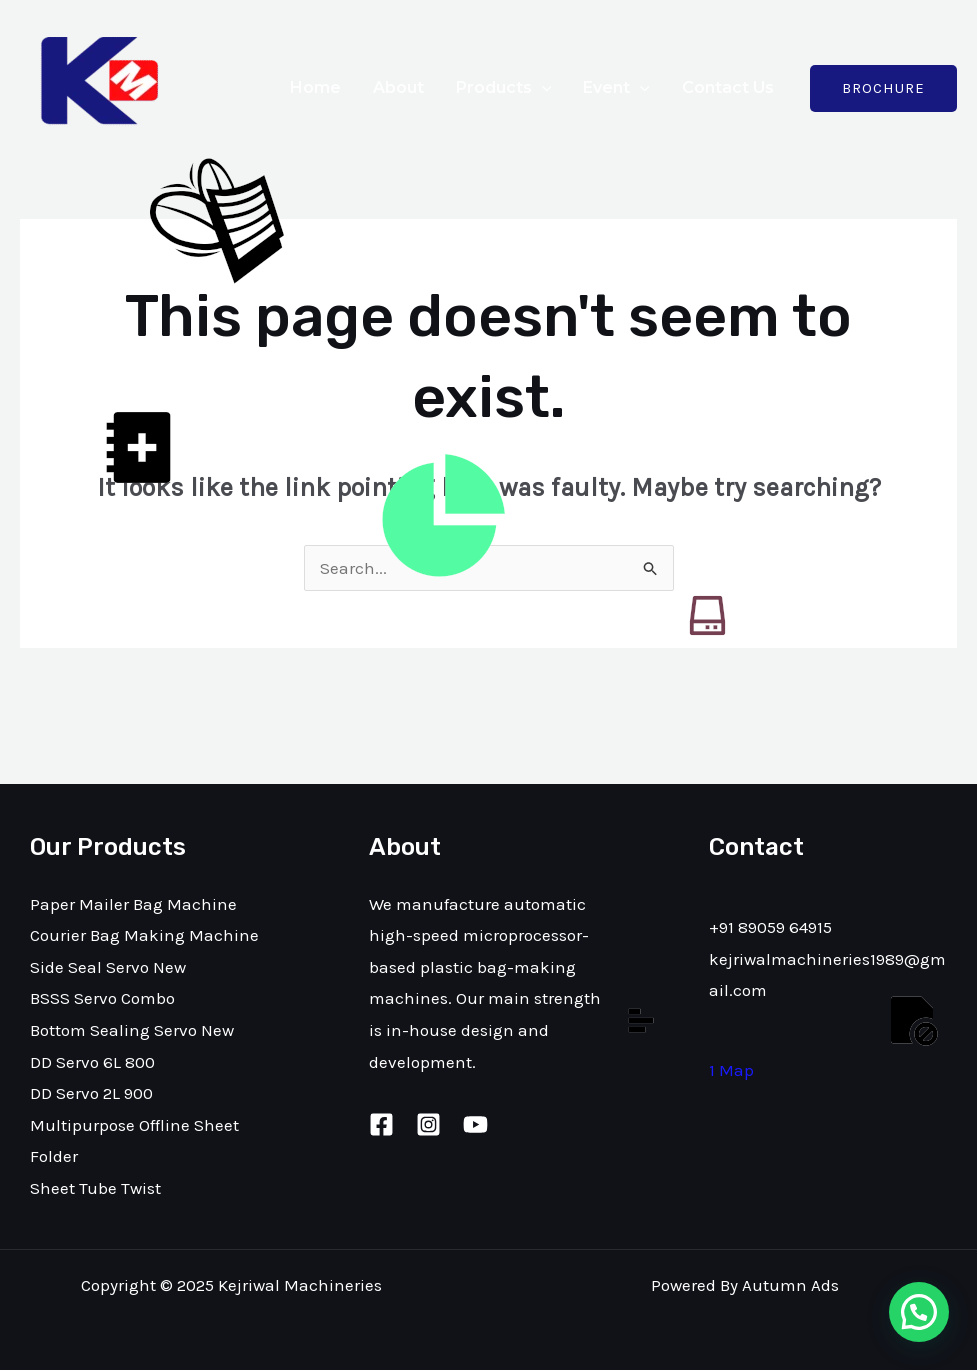 This screenshot has width=977, height=1370. I want to click on taxbuzz company logo, so click(217, 221).